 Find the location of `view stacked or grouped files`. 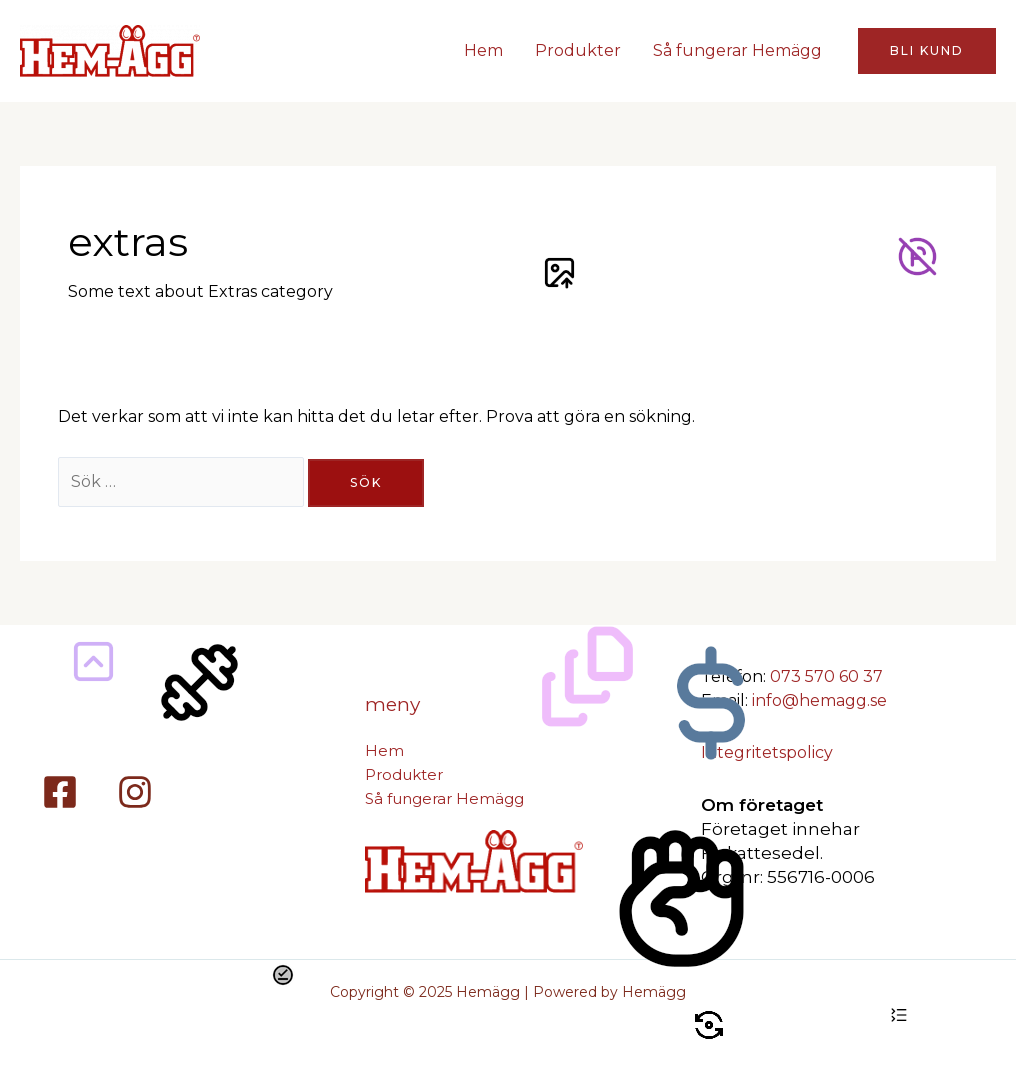

view stacked or grouped files is located at coordinates (587, 676).